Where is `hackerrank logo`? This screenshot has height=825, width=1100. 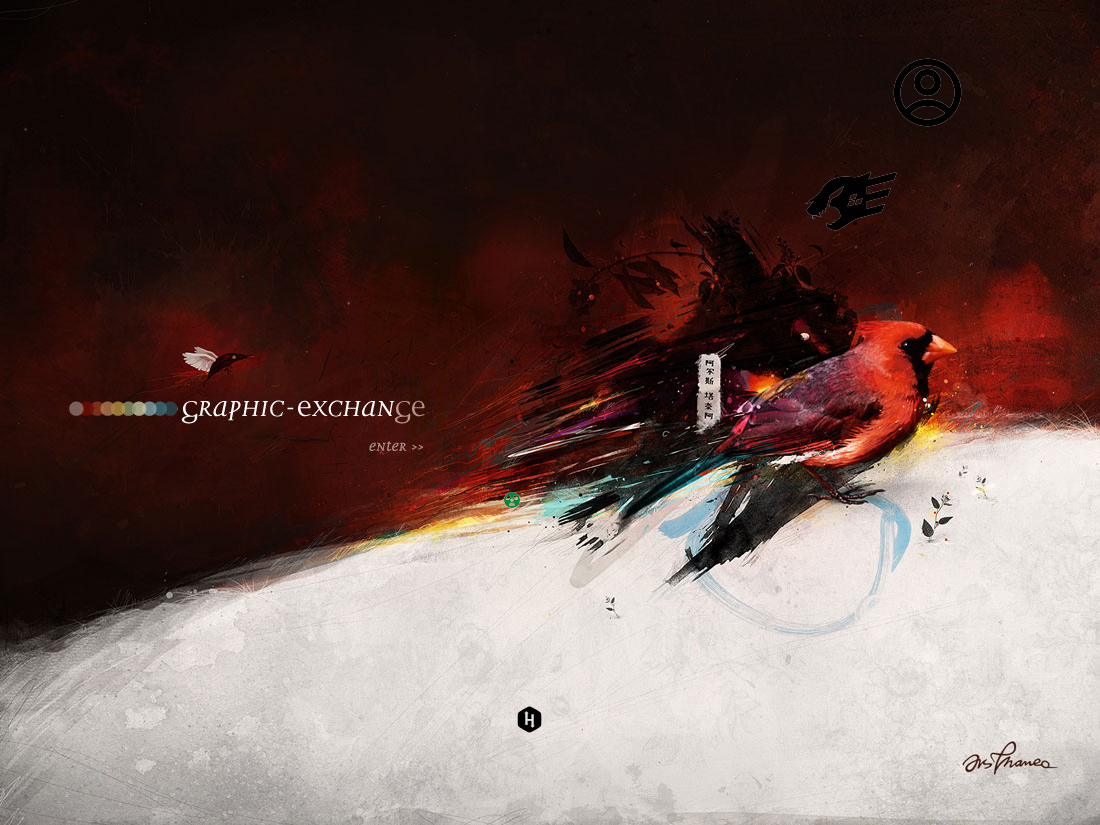
hackerrank logo is located at coordinates (529, 719).